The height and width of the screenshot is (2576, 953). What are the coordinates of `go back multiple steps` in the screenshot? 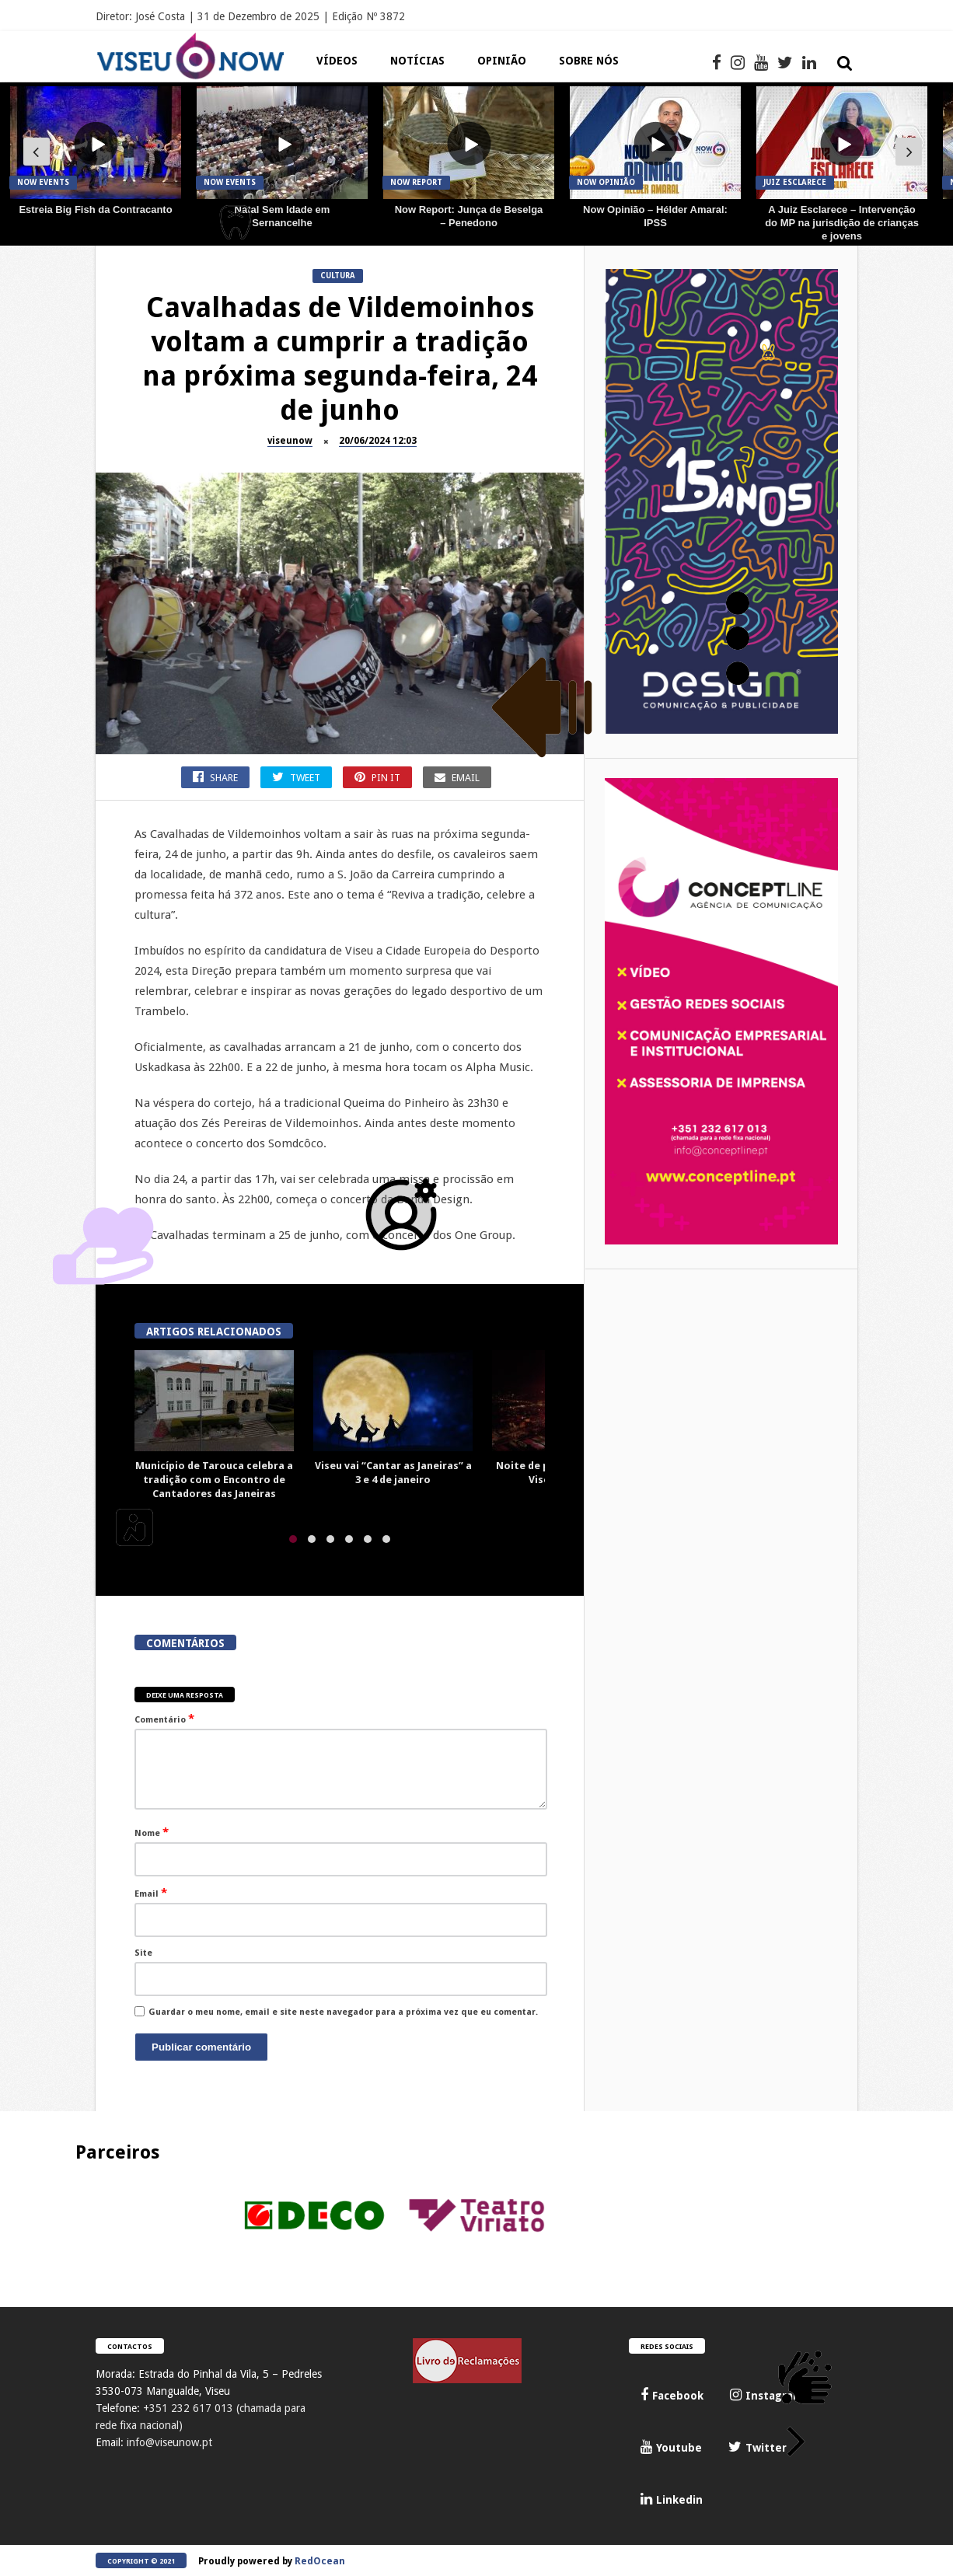 It's located at (546, 707).